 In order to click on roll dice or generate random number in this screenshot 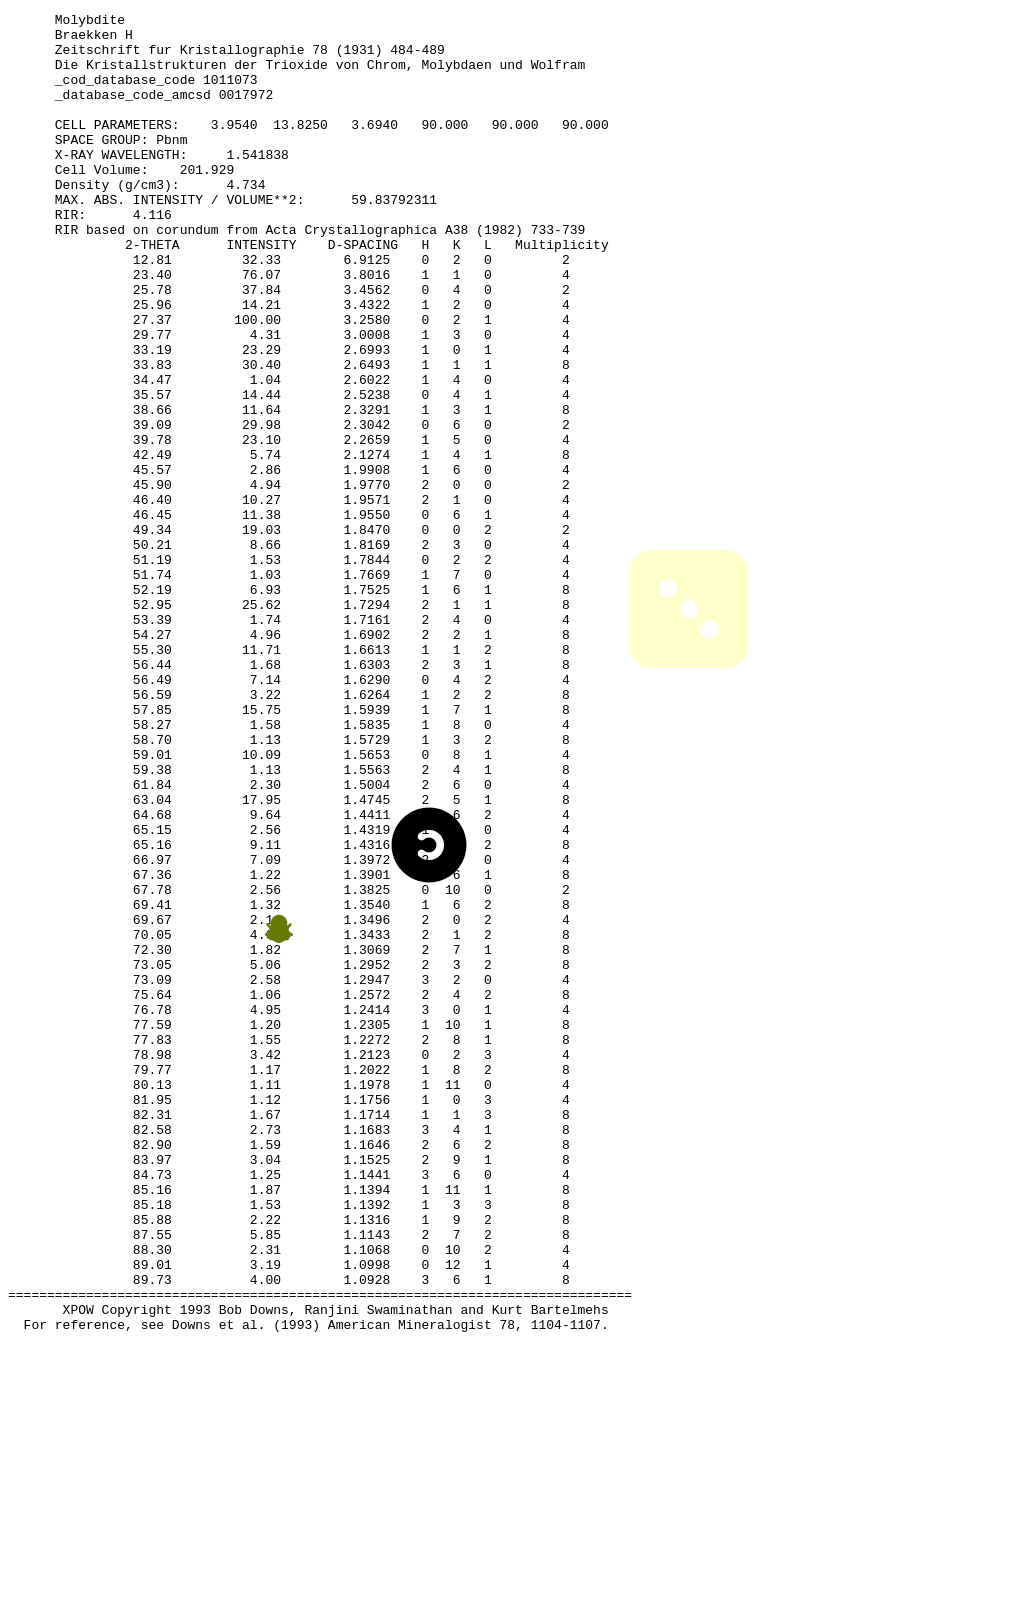, I will do `click(689, 609)`.